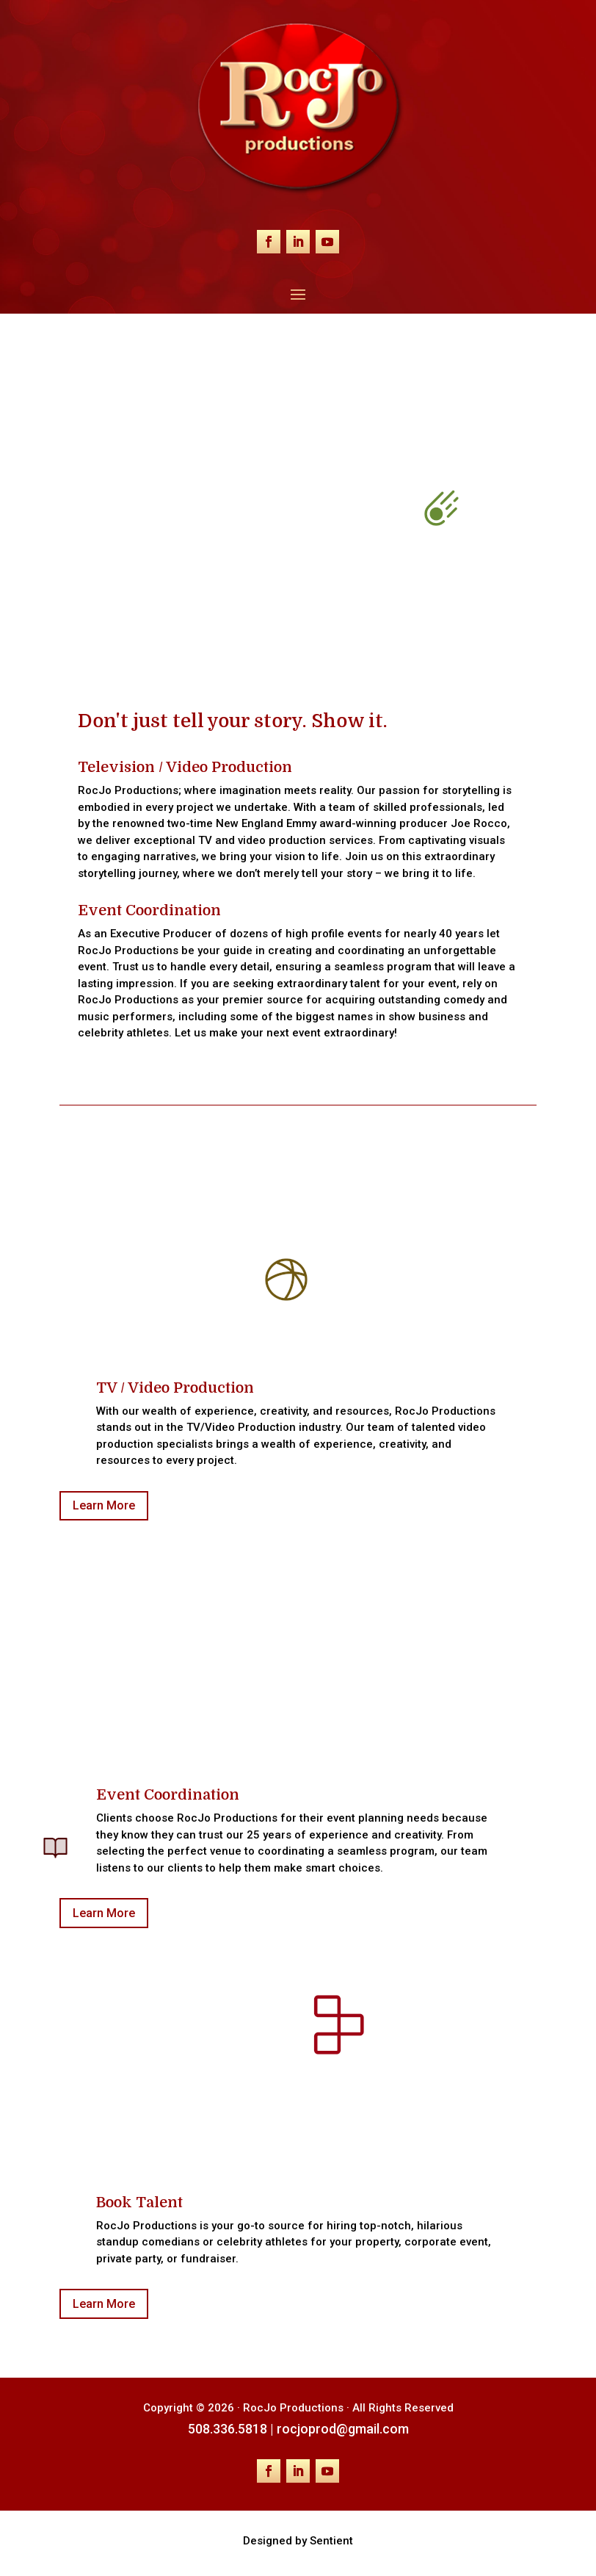 This screenshot has height=2576, width=596. Describe the element at coordinates (55, 1846) in the screenshot. I see `open reading mode or e-book viewer` at that location.